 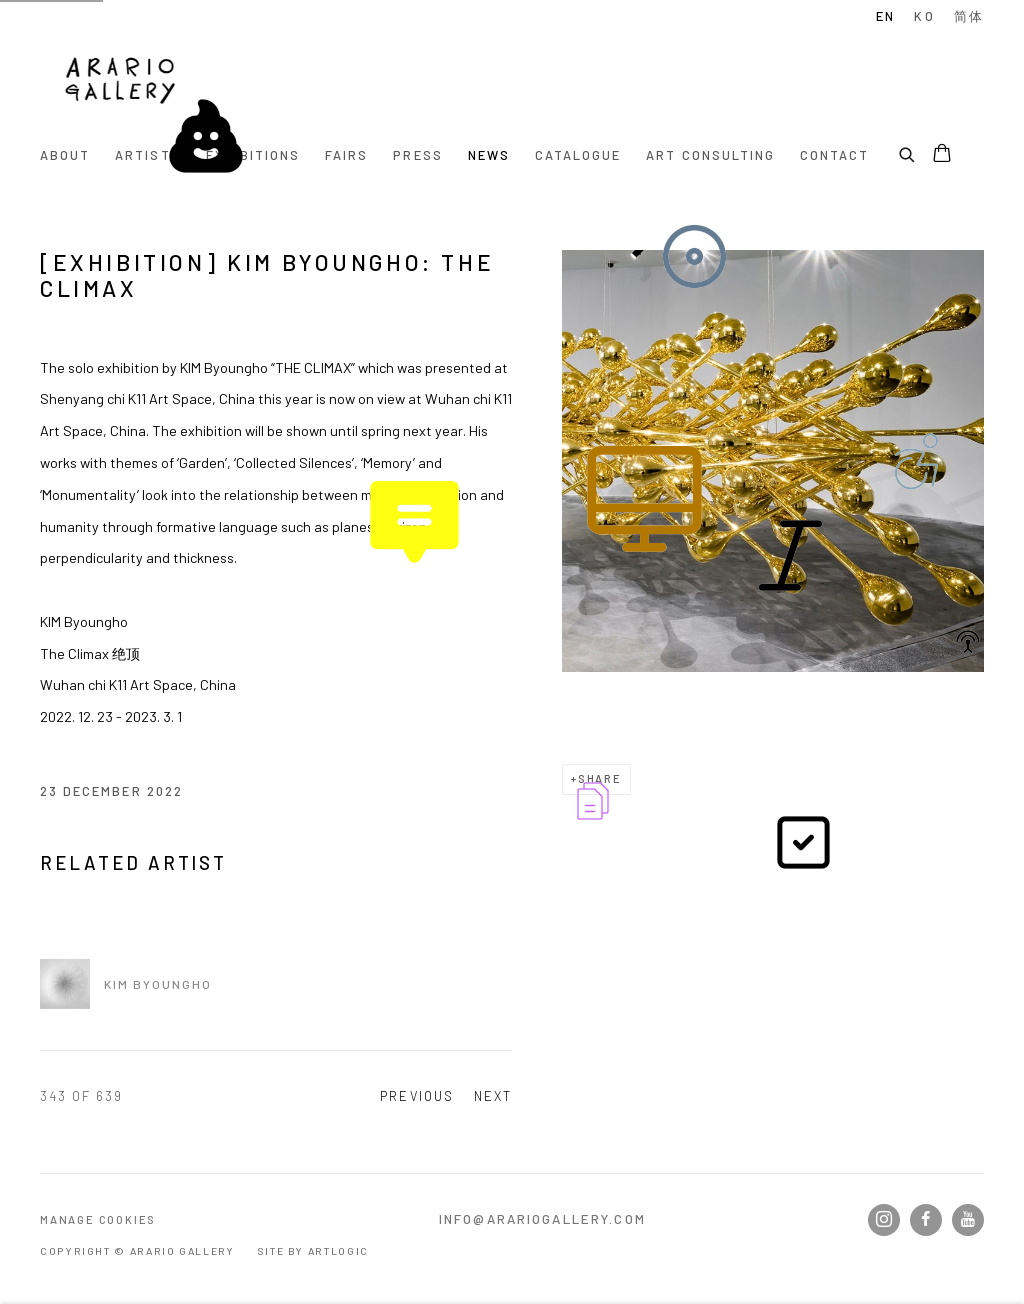 I want to click on switch to desktop view, so click(x=644, y=494).